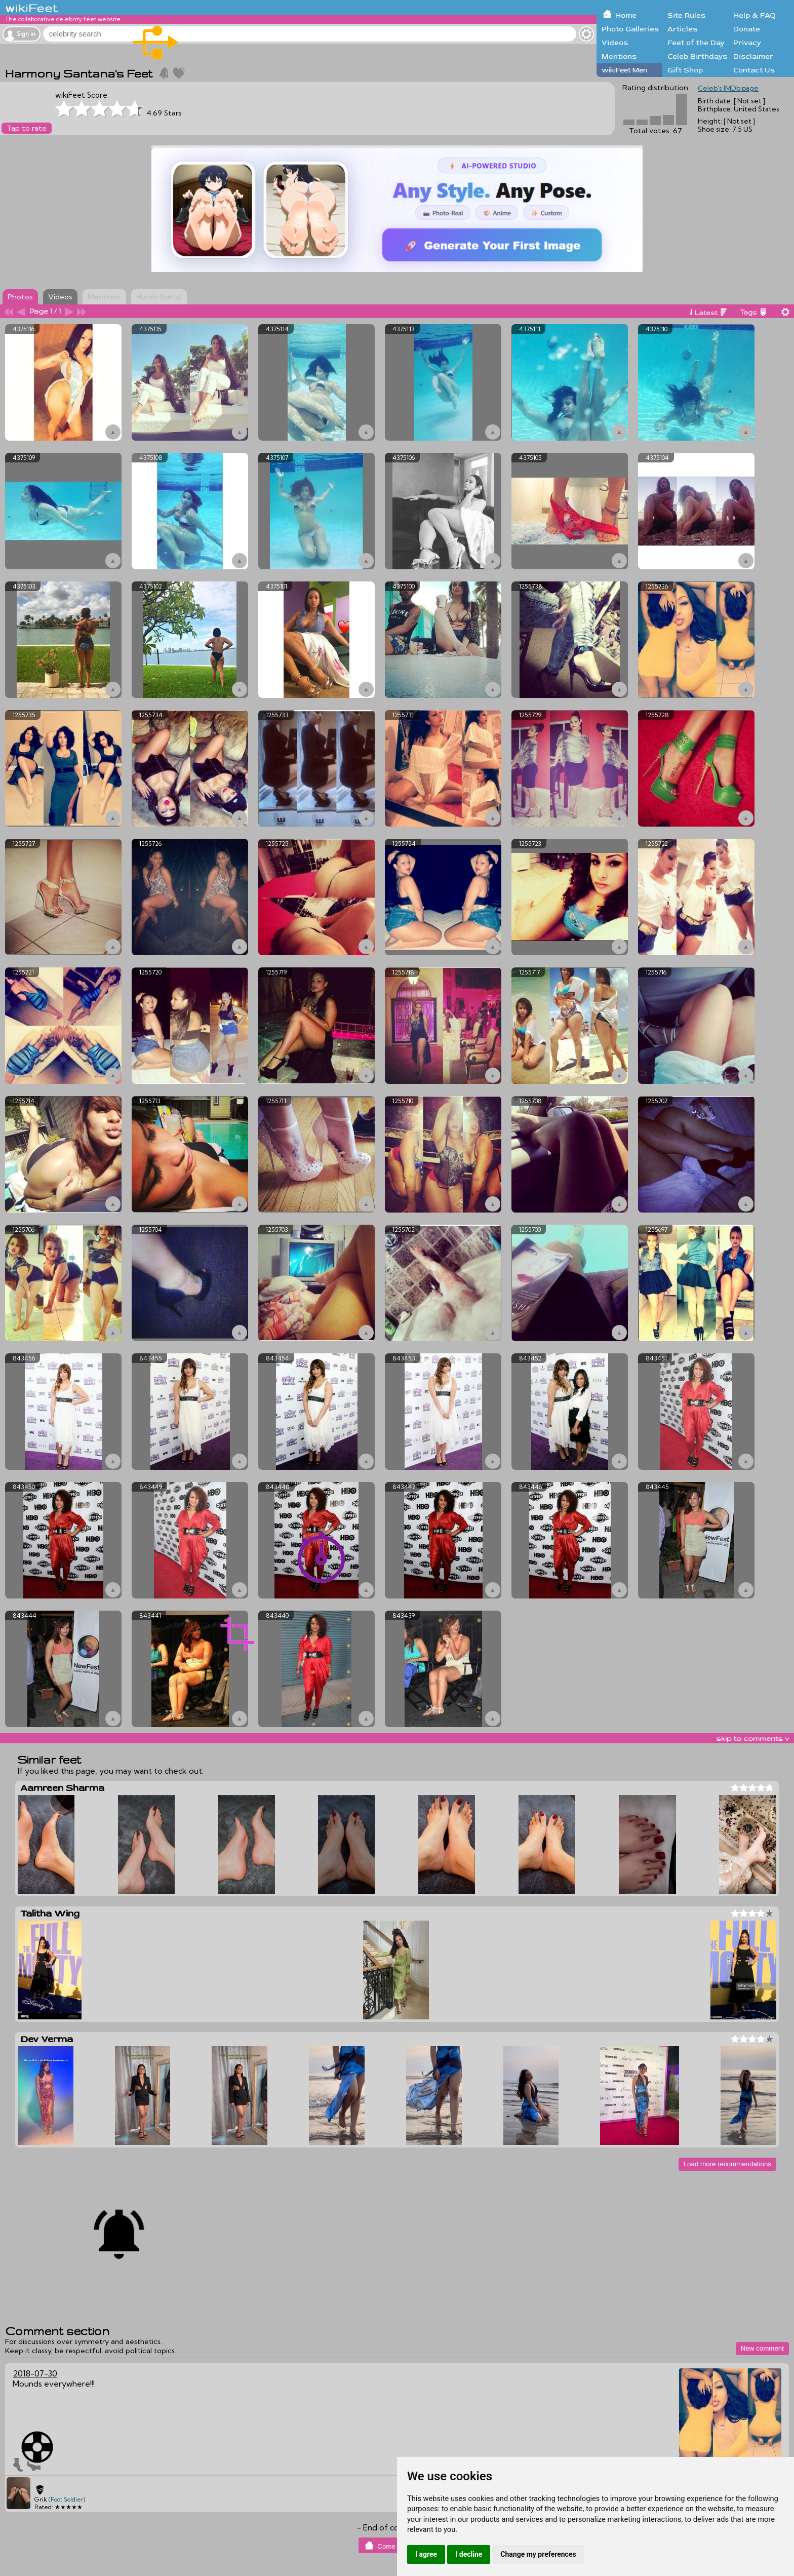  I want to click on crop an image, so click(237, 1634).